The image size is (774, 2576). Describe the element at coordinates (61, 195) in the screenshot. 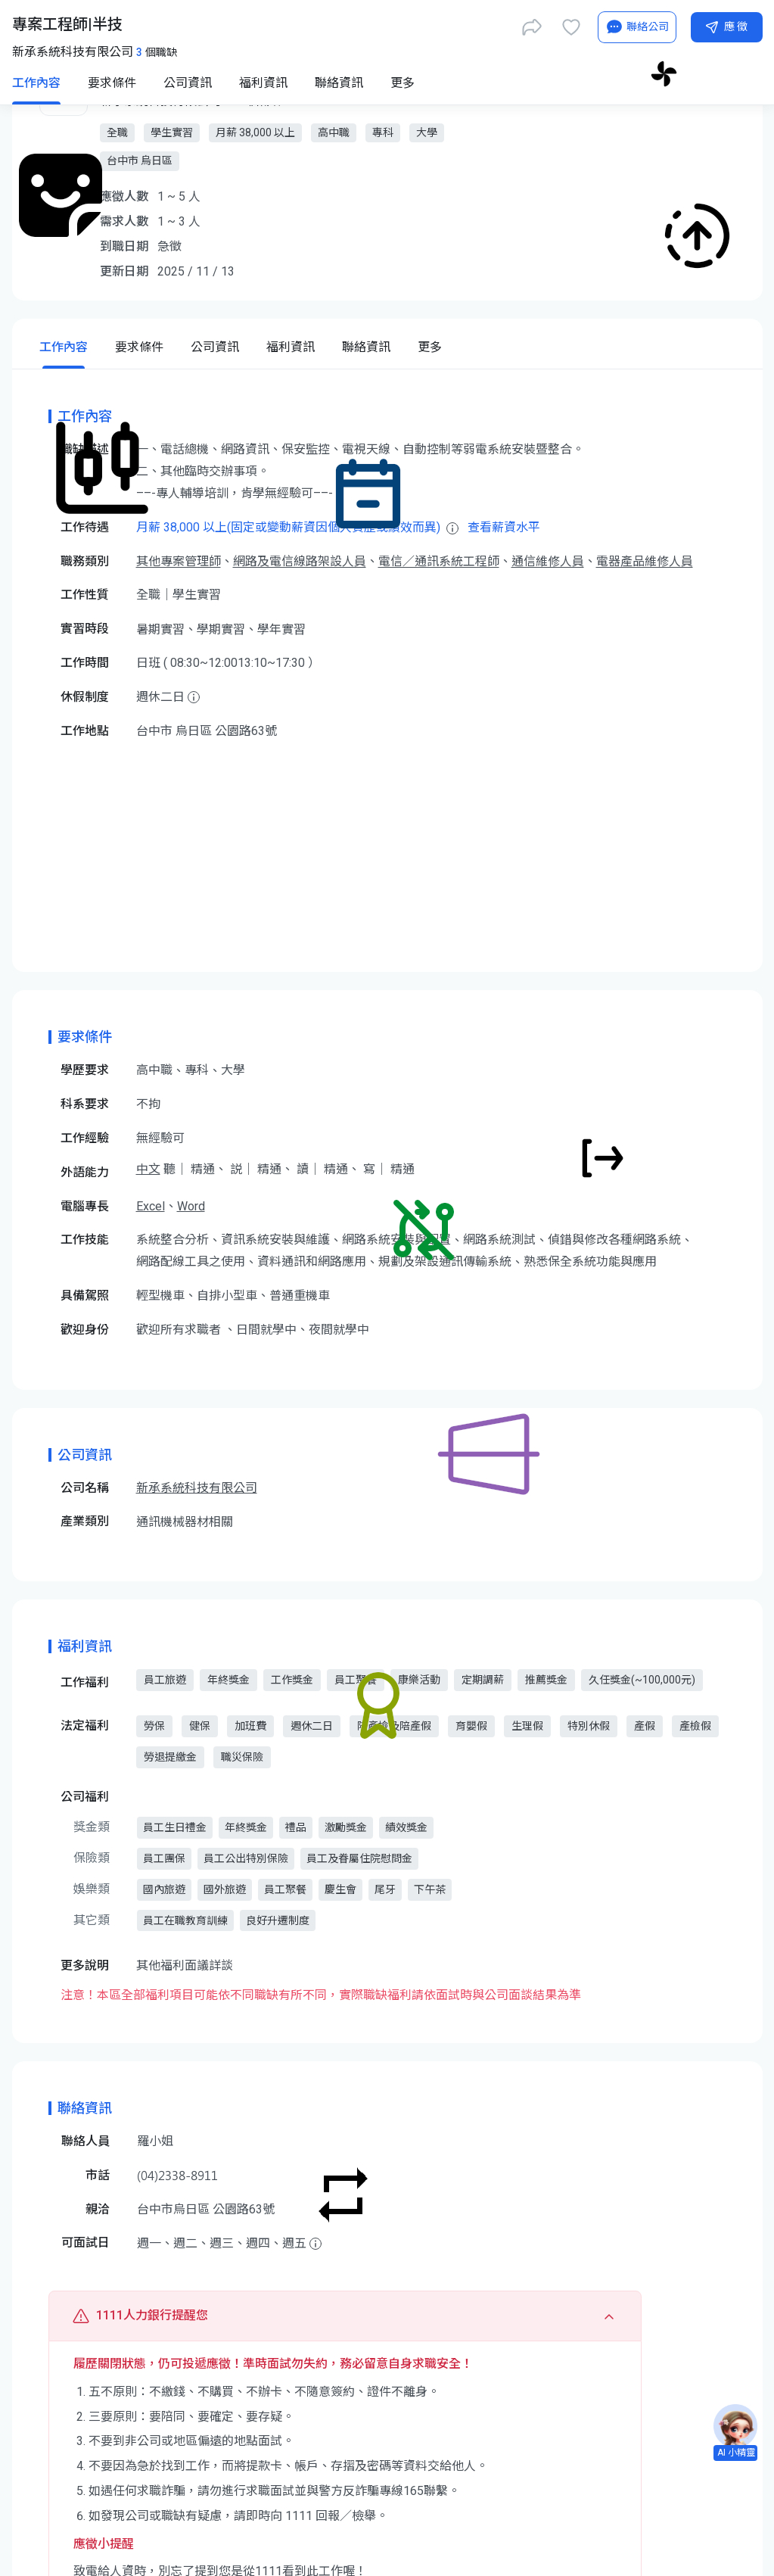

I see `open sticker picker` at that location.